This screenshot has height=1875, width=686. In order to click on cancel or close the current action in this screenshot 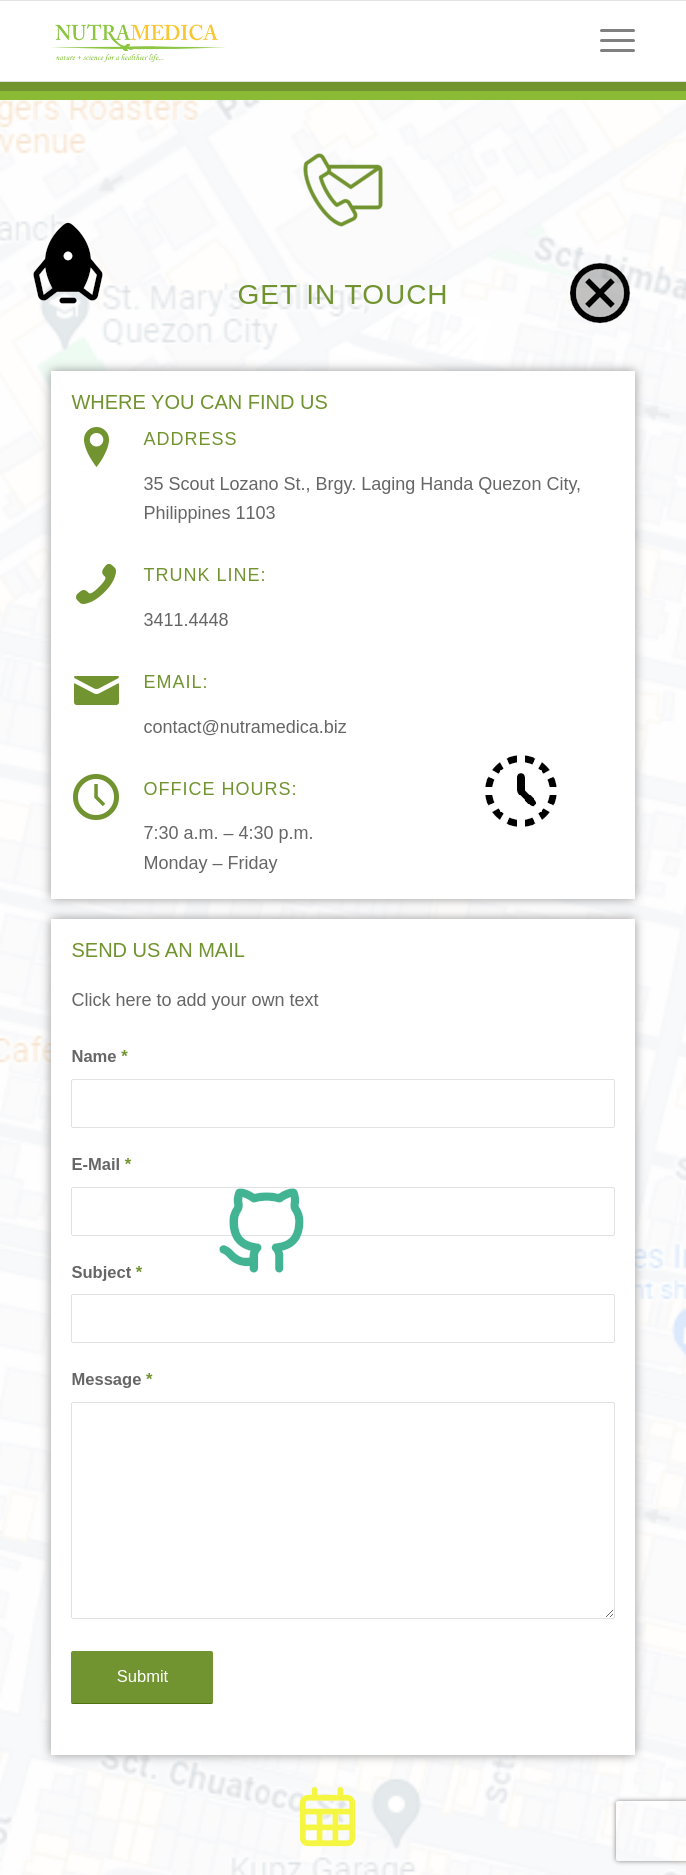, I will do `click(600, 293)`.